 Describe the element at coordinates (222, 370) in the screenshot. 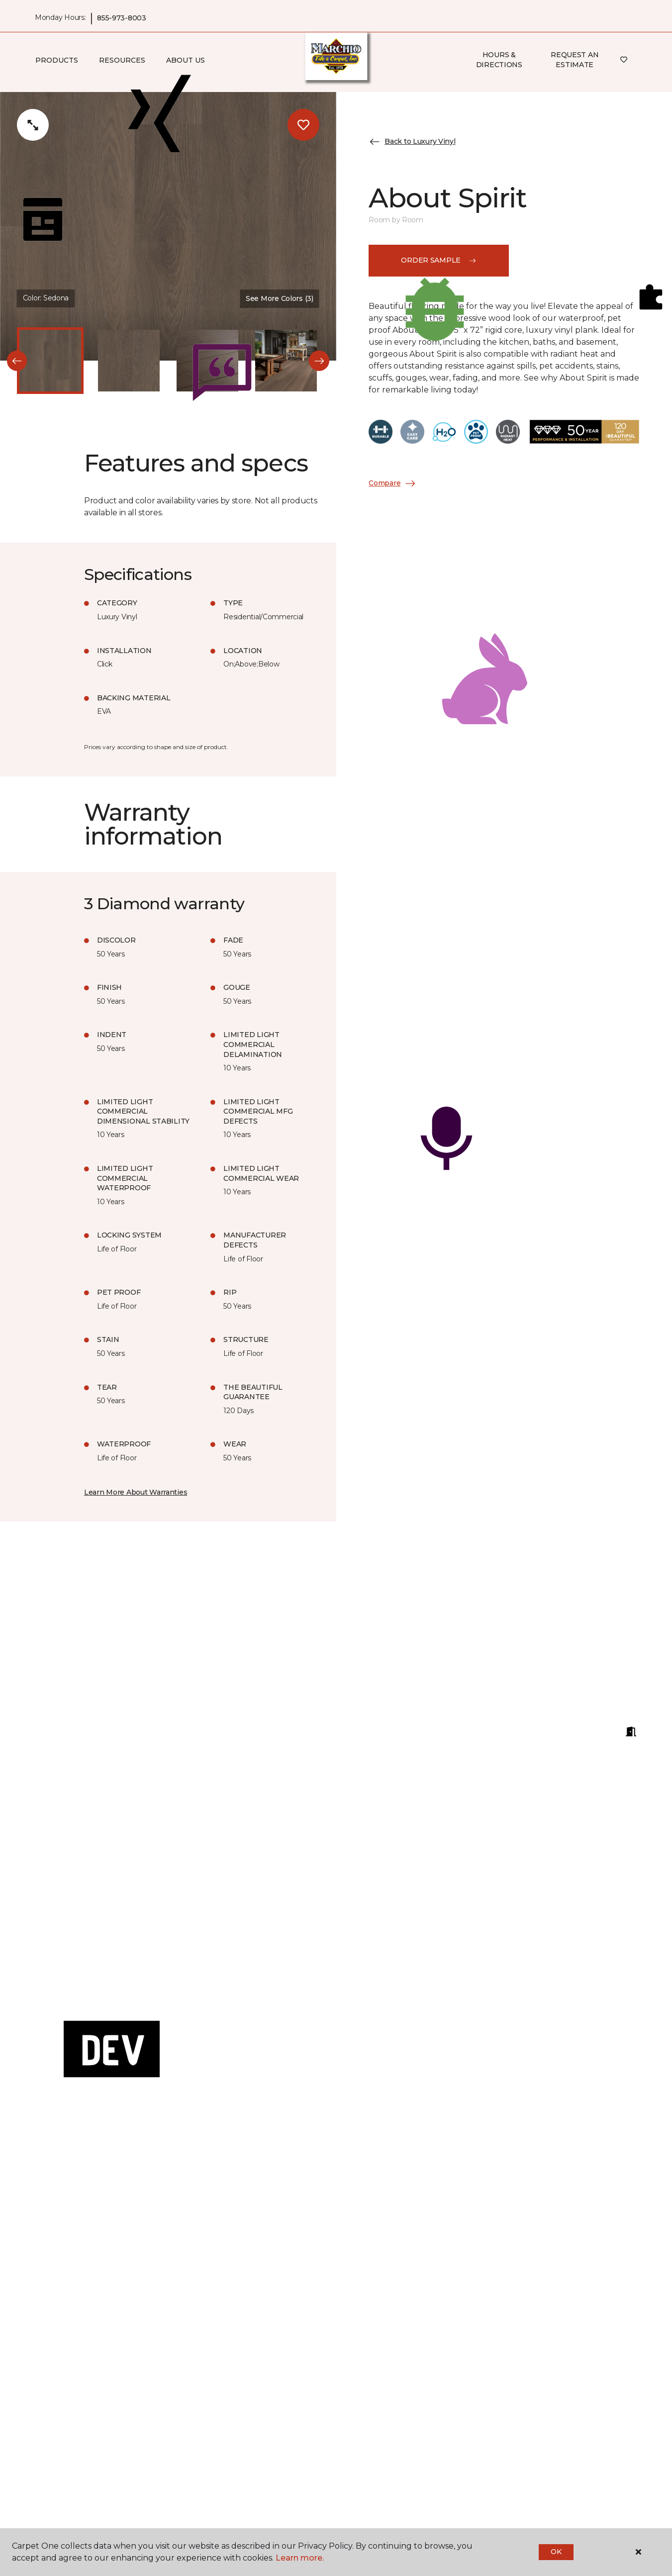

I see `view quoted messages or replies` at that location.